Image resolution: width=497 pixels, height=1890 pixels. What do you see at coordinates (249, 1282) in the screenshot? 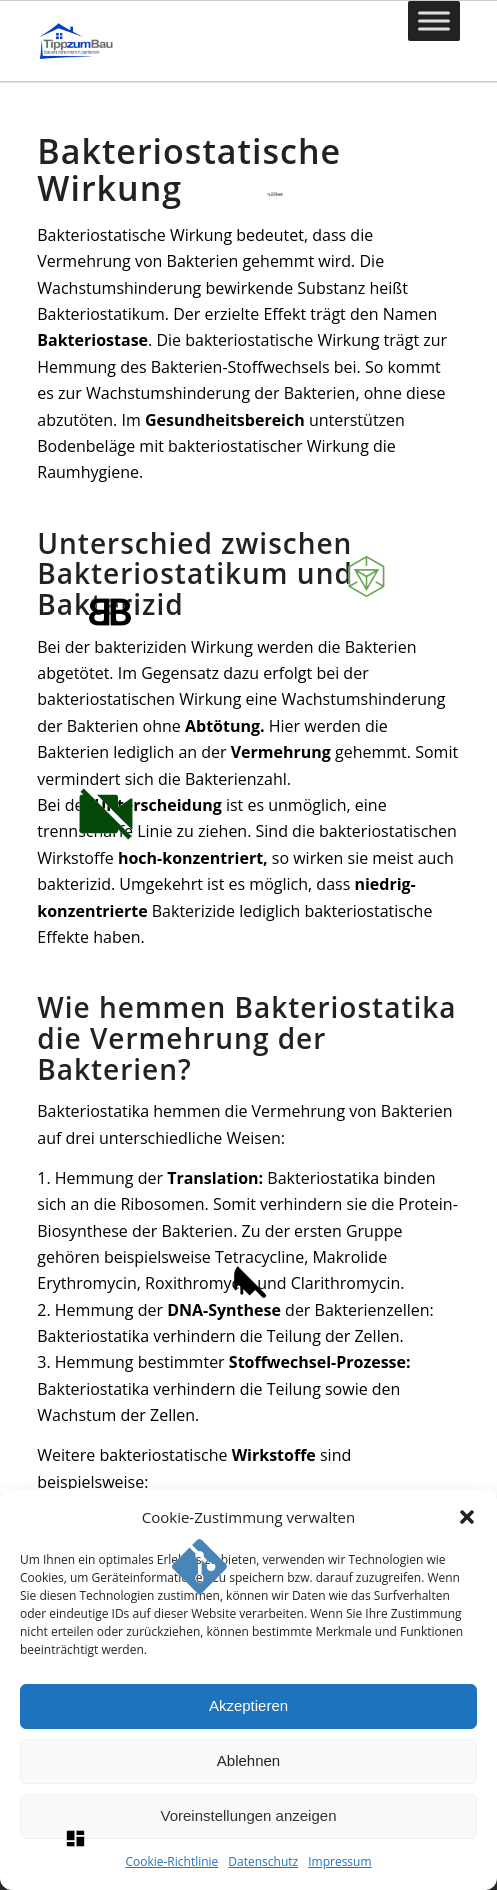
I see `indicates mature or violent content warning` at bounding box center [249, 1282].